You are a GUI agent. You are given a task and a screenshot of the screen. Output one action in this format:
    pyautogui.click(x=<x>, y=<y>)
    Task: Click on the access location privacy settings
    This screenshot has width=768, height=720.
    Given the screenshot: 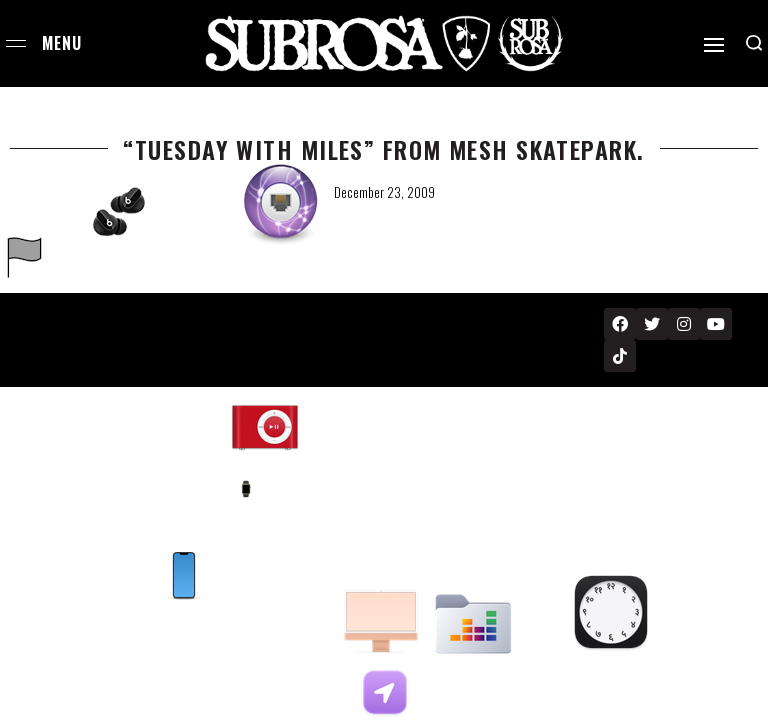 What is the action you would take?
    pyautogui.click(x=385, y=693)
    